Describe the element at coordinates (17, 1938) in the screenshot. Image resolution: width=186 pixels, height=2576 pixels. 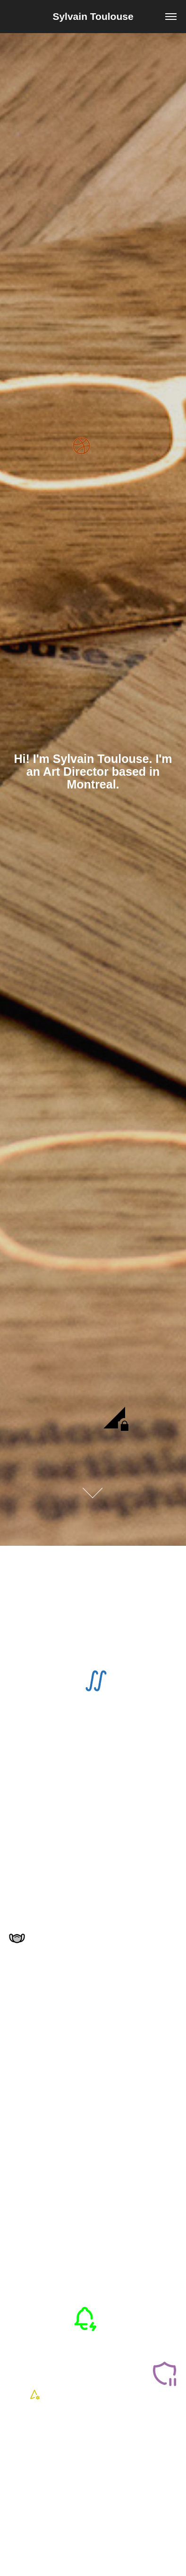
I see `indicates face mask required` at that location.